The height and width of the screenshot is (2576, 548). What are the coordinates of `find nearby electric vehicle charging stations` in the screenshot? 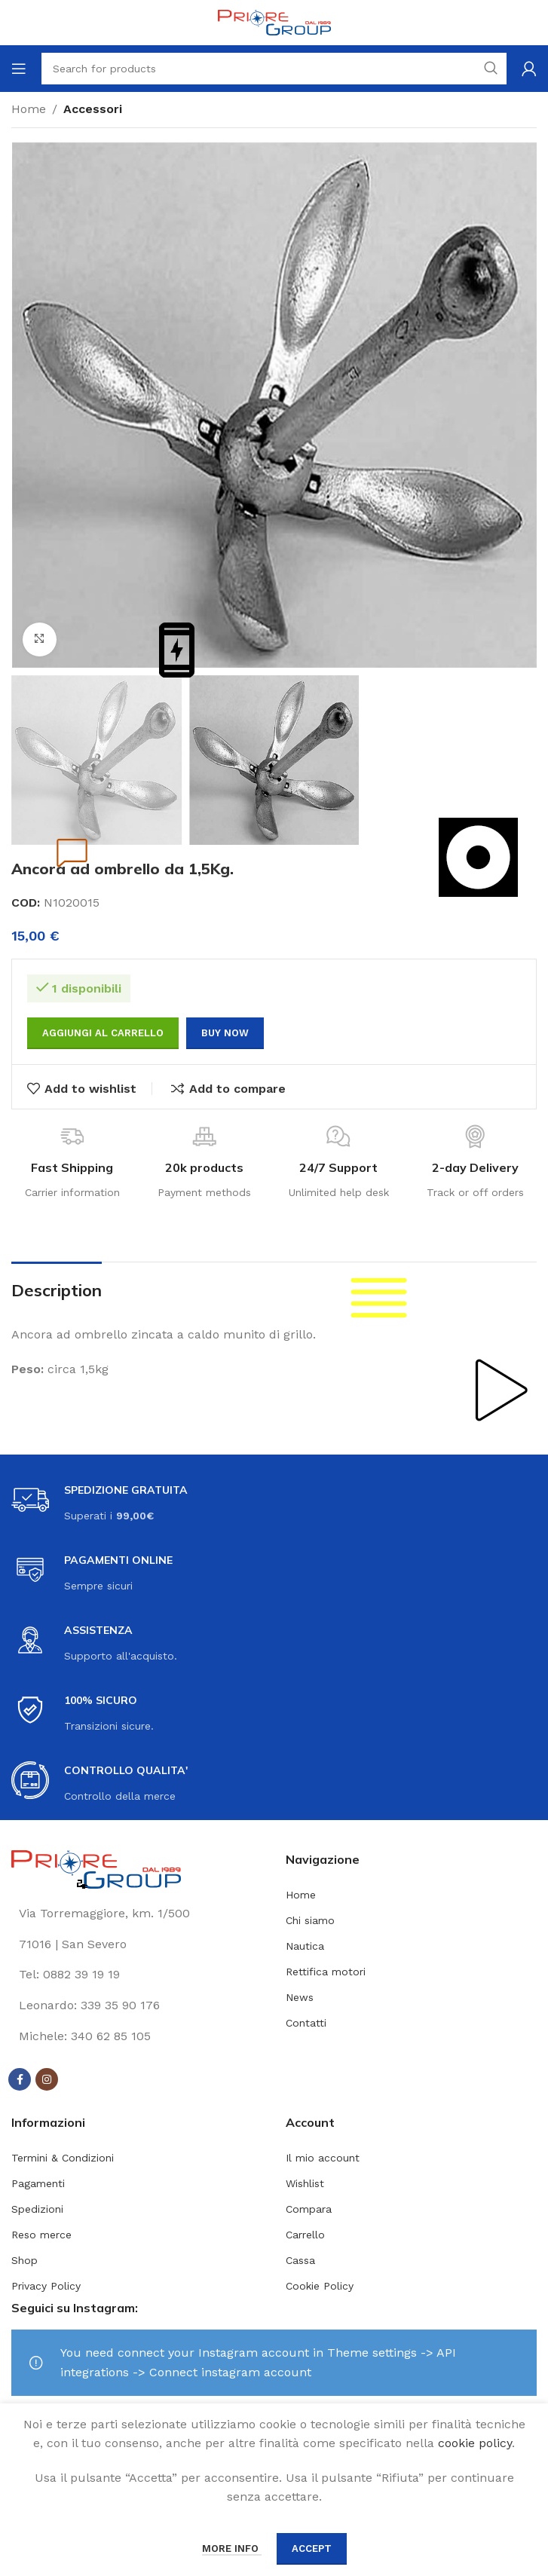 It's located at (176, 650).